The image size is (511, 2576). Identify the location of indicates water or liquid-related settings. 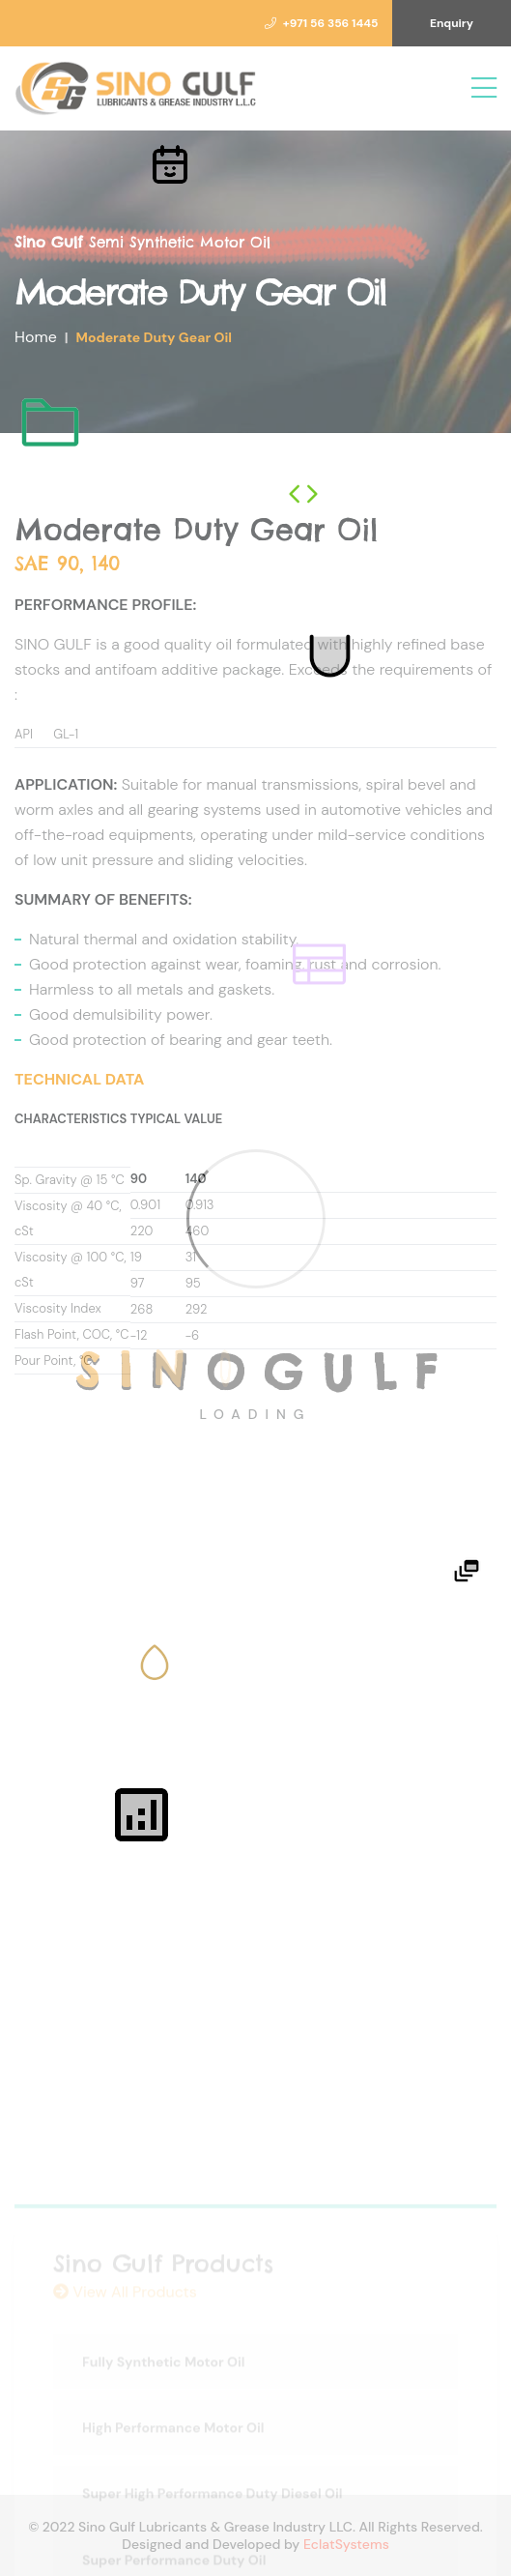
(155, 1664).